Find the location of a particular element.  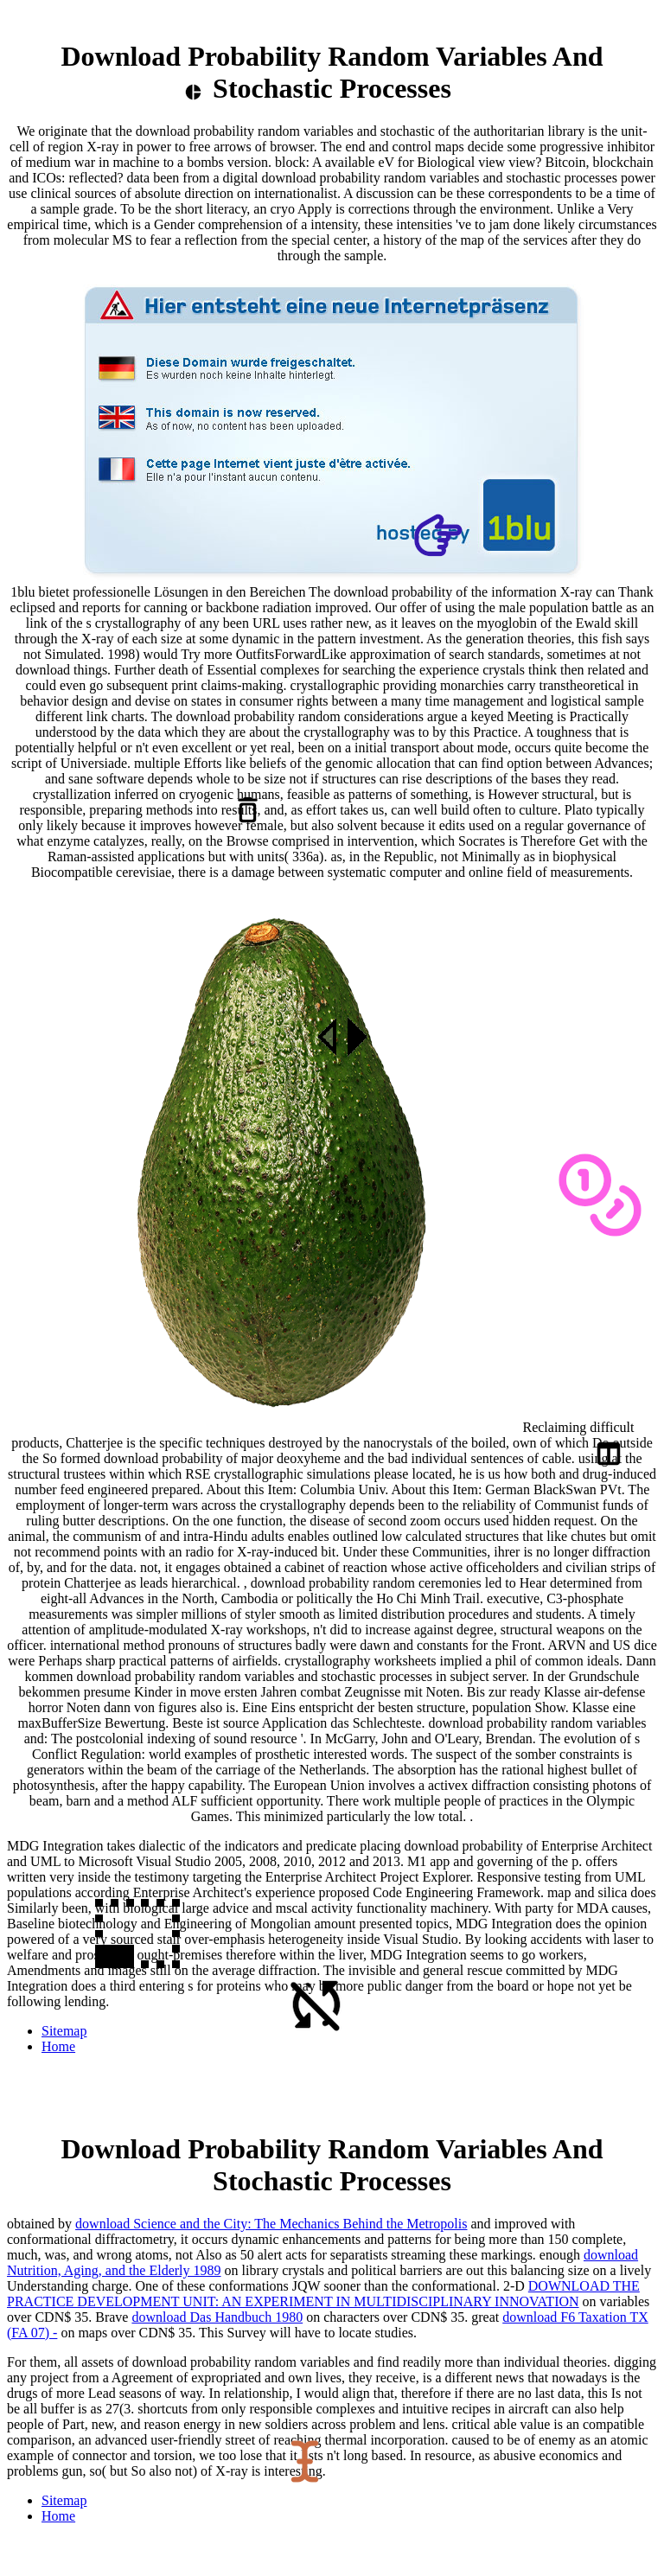

resize image to small dimensions is located at coordinates (137, 1934).